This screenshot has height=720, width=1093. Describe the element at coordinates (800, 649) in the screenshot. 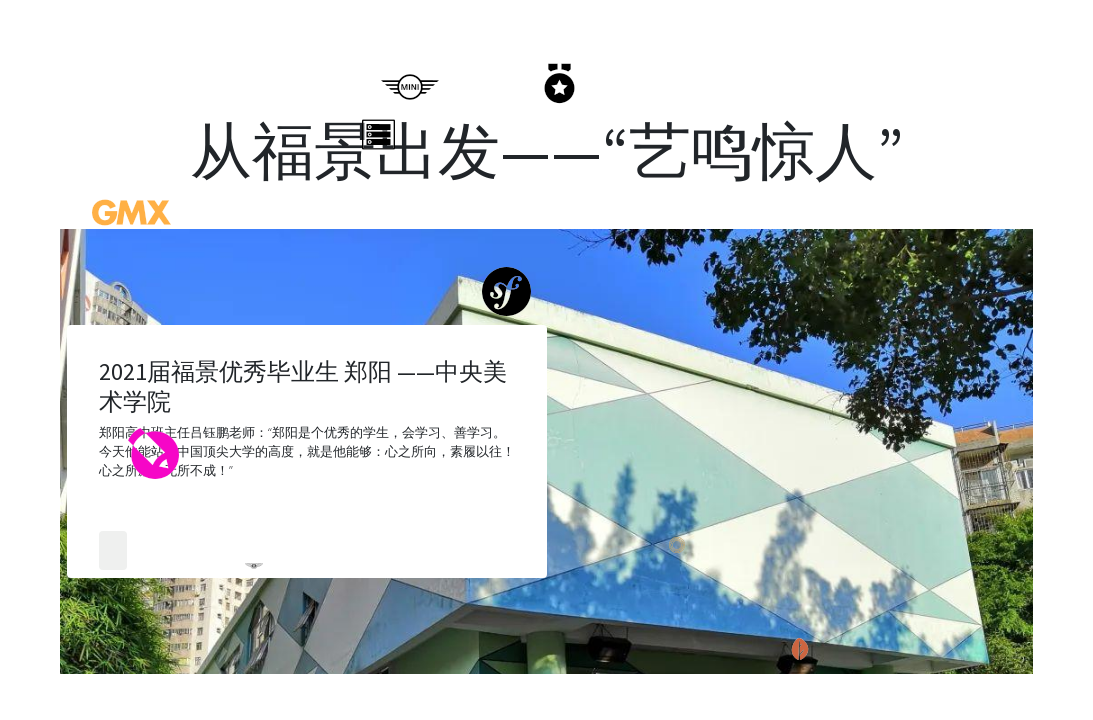

I see `october cms logo` at that location.